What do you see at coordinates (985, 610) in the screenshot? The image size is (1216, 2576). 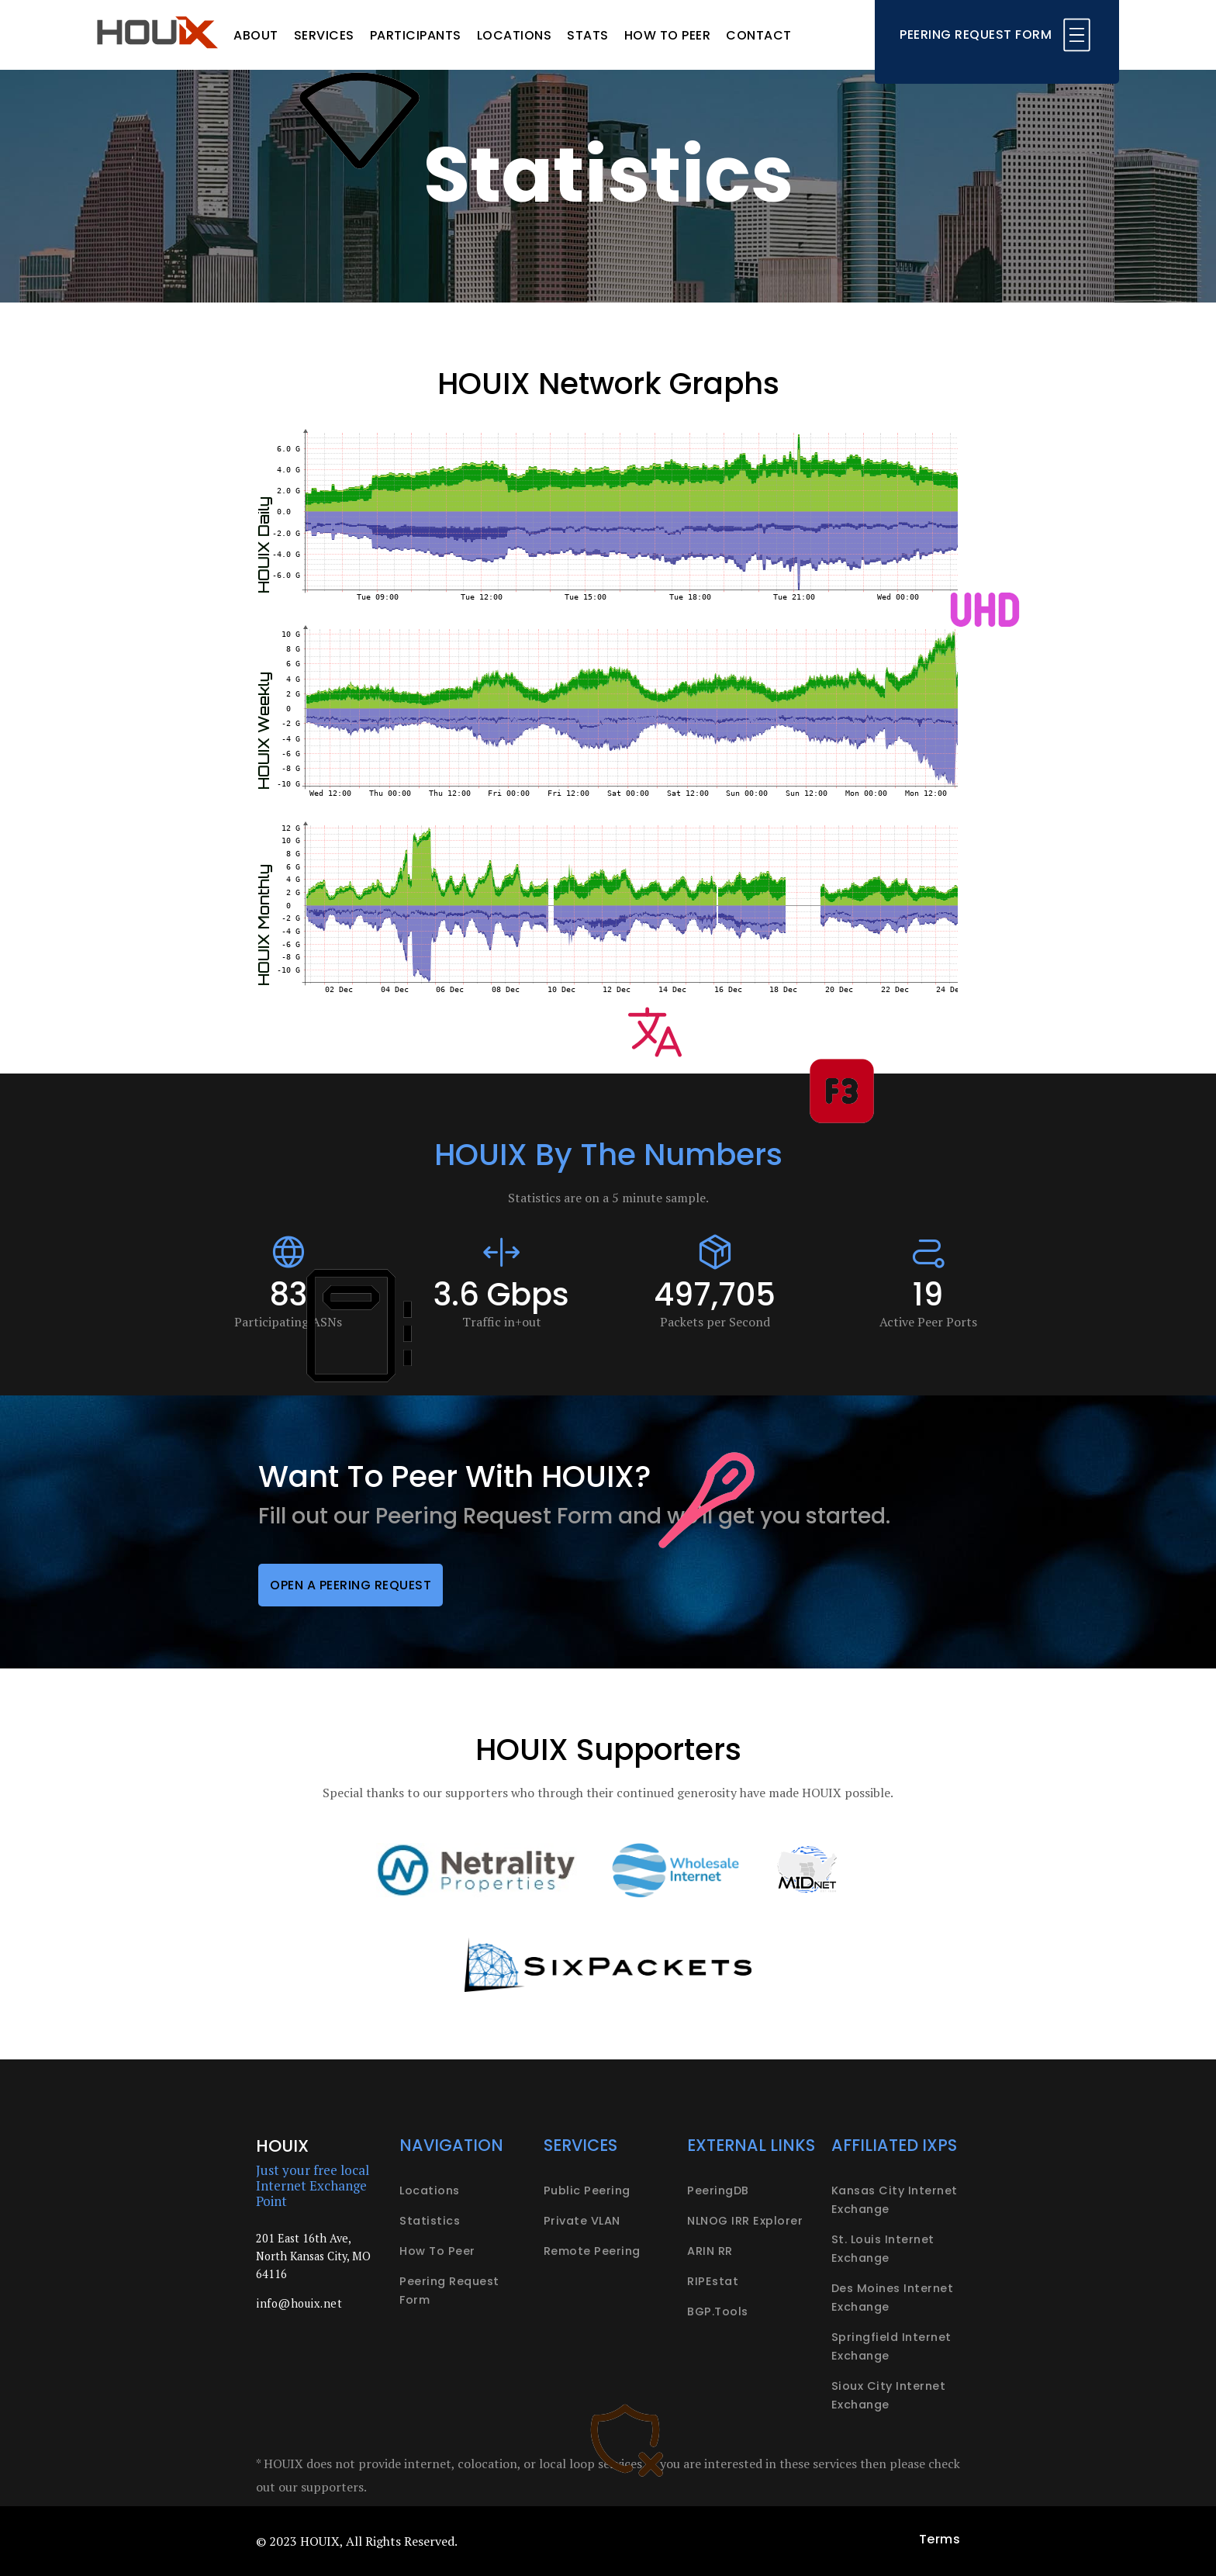 I see `indicates ultra high definition video quality` at bounding box center [985, 610].